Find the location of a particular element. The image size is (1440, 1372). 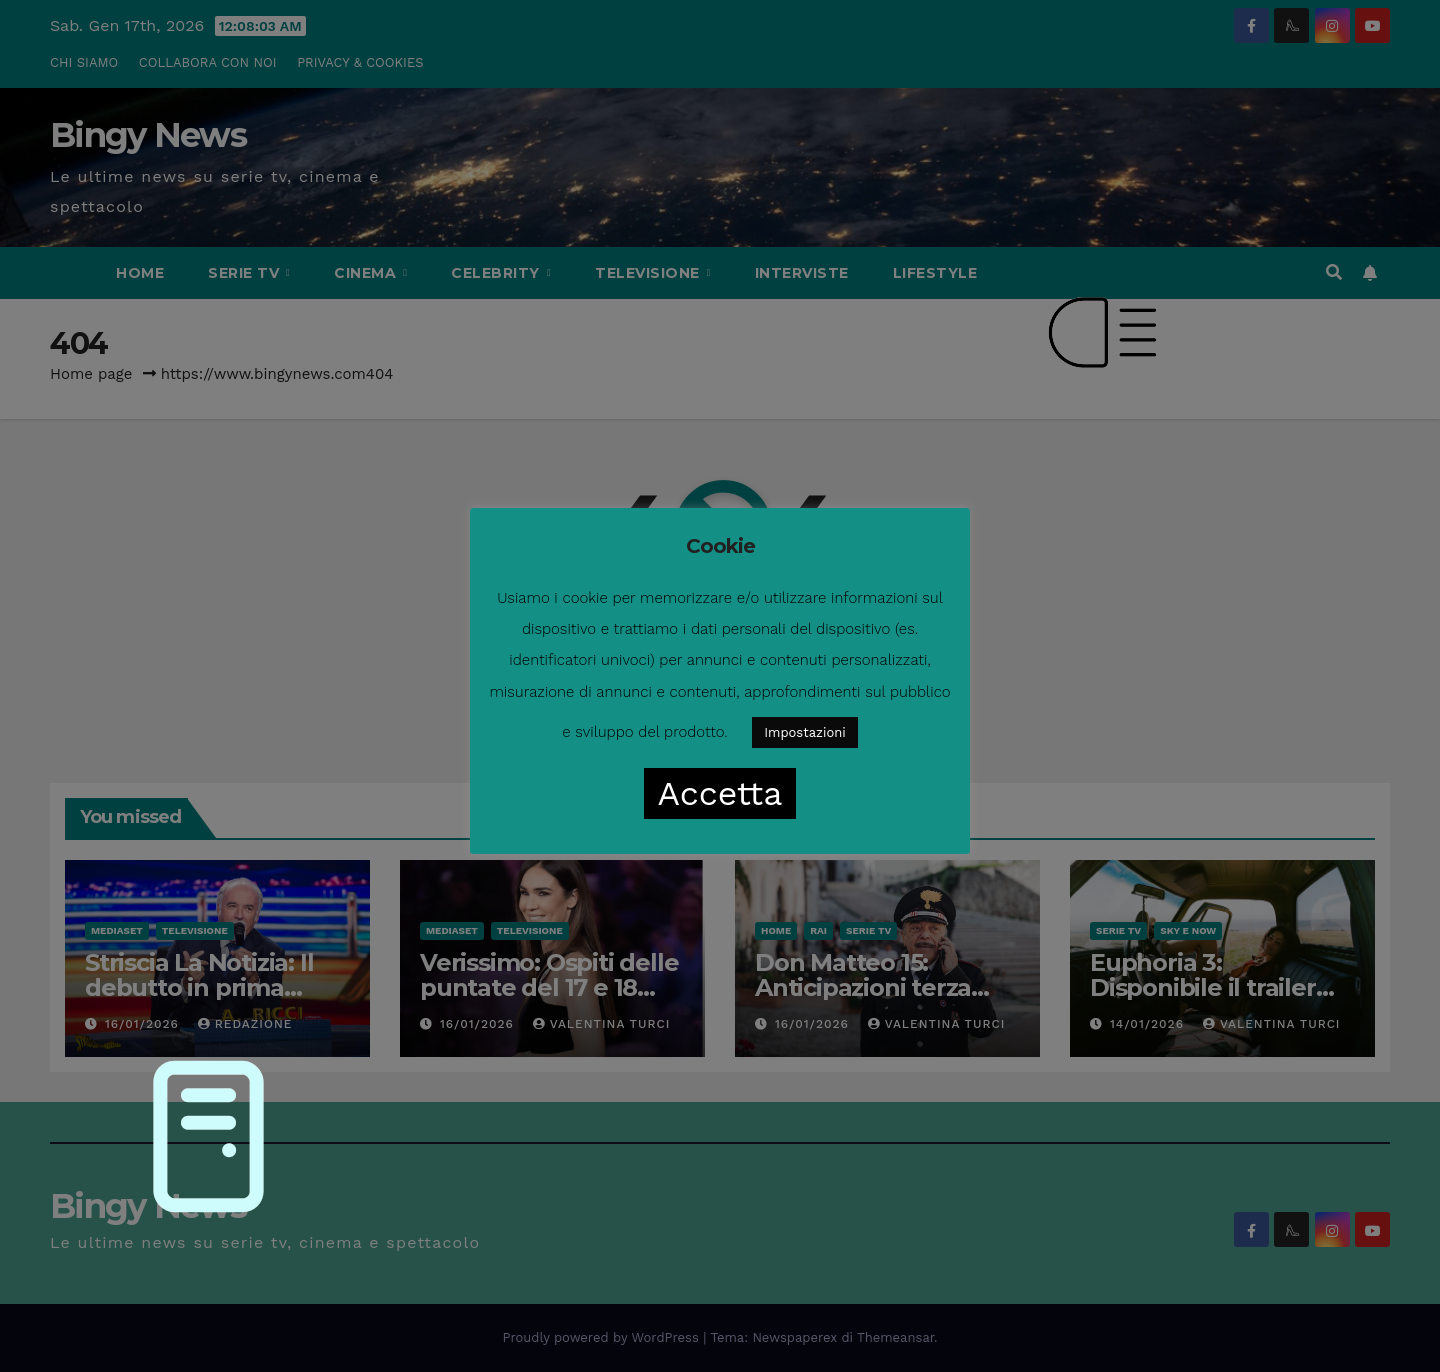

toggle vehicle headlights on/off is located at coordinates (1102, 332).